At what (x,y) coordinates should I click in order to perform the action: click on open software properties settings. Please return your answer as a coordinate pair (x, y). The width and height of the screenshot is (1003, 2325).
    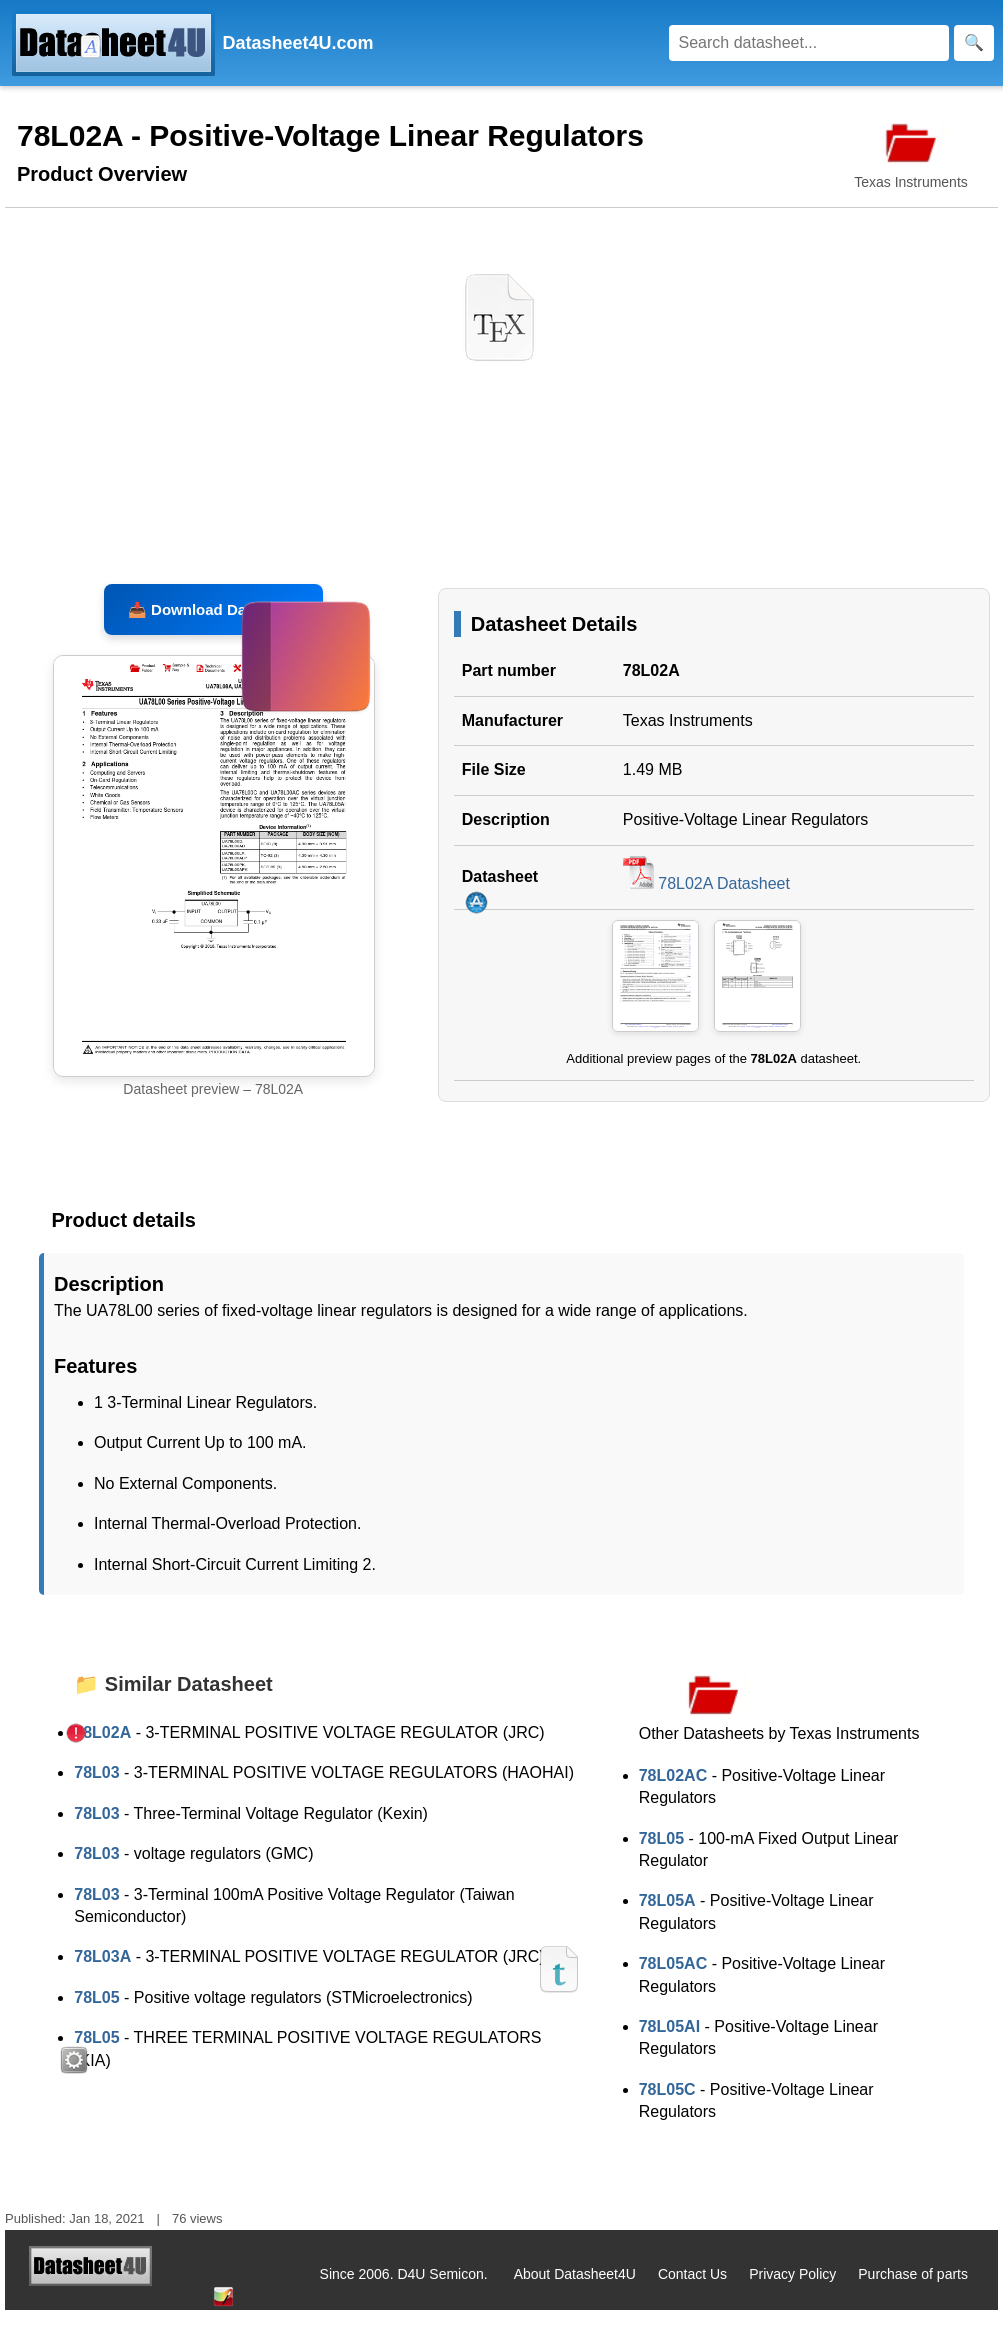
    Looking at the image, I should click on (476, 902).